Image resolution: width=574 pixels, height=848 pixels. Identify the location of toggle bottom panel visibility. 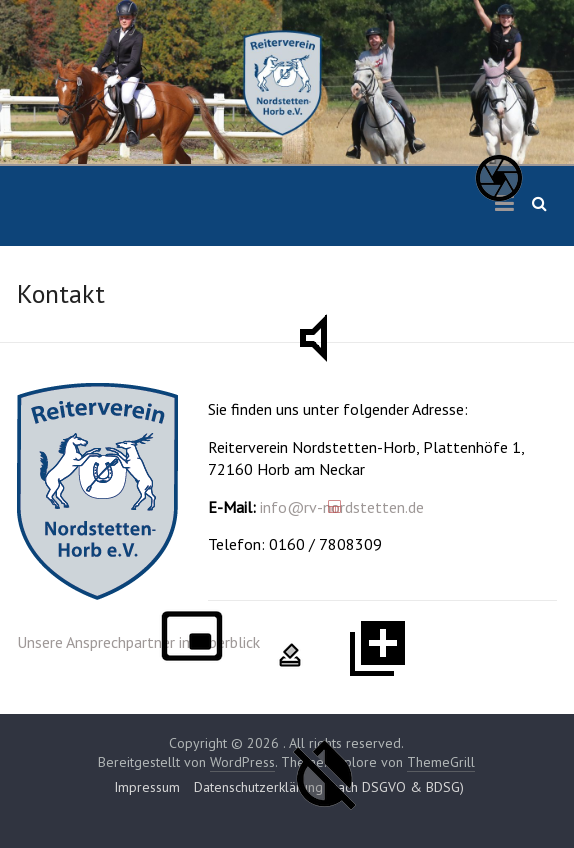
(334, 506).